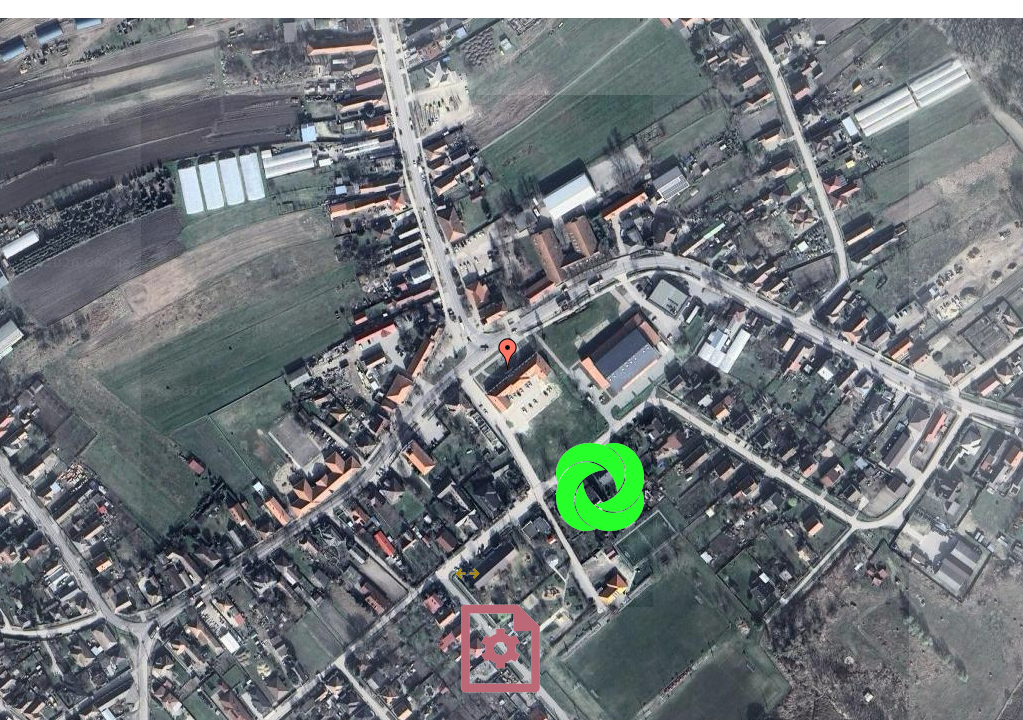 Image resolution: width=1023 pixels, height=720 pixels. I want to click on access file settings or preferences, so click(500, 648).